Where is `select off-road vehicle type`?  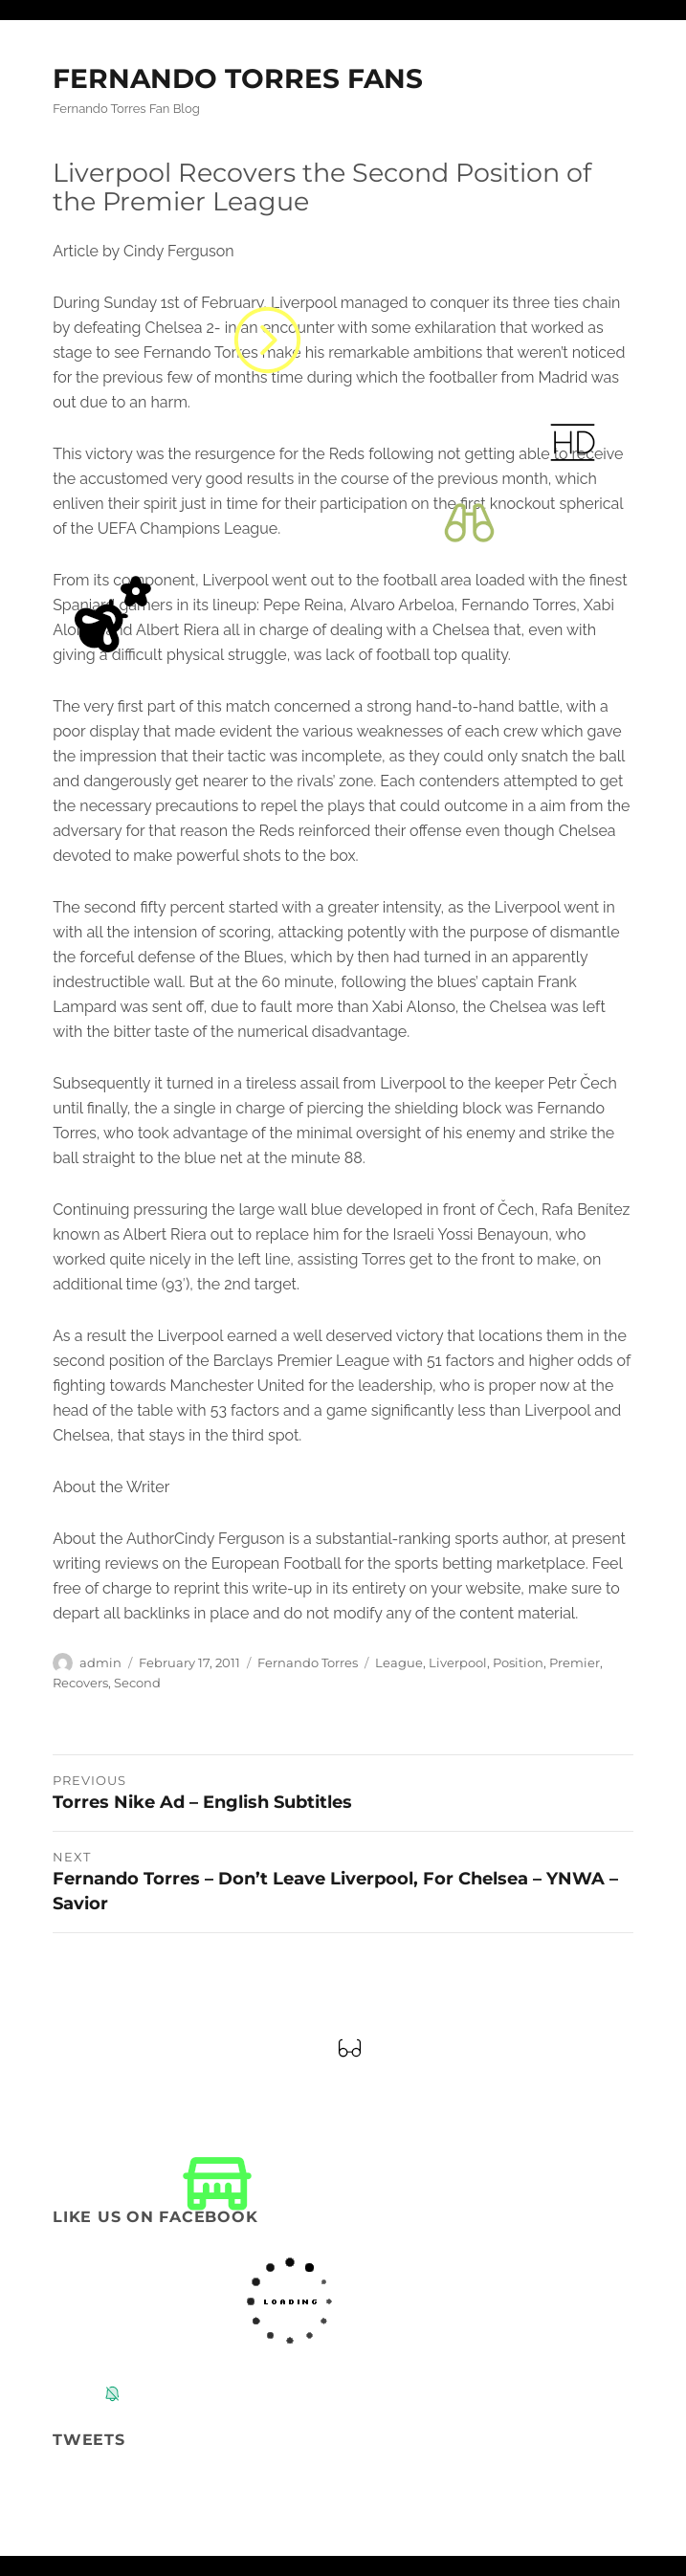
select off-road vehicle type is located at coordinates (217, 2185).